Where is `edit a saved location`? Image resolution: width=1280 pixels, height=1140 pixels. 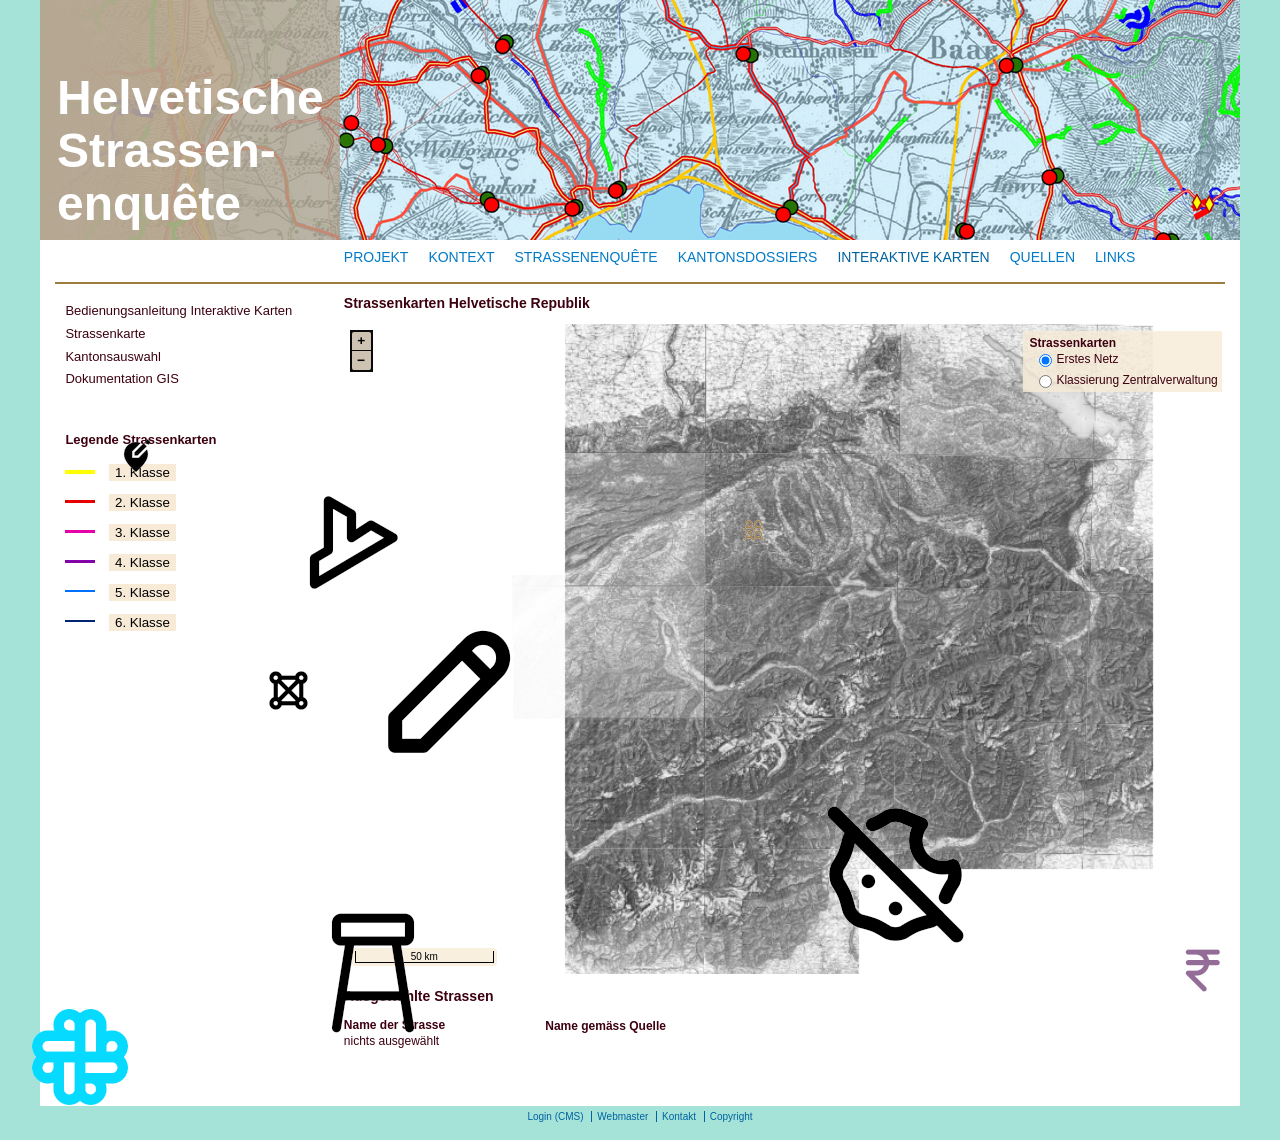
edit a saved location is located at coordinates (136, 457).